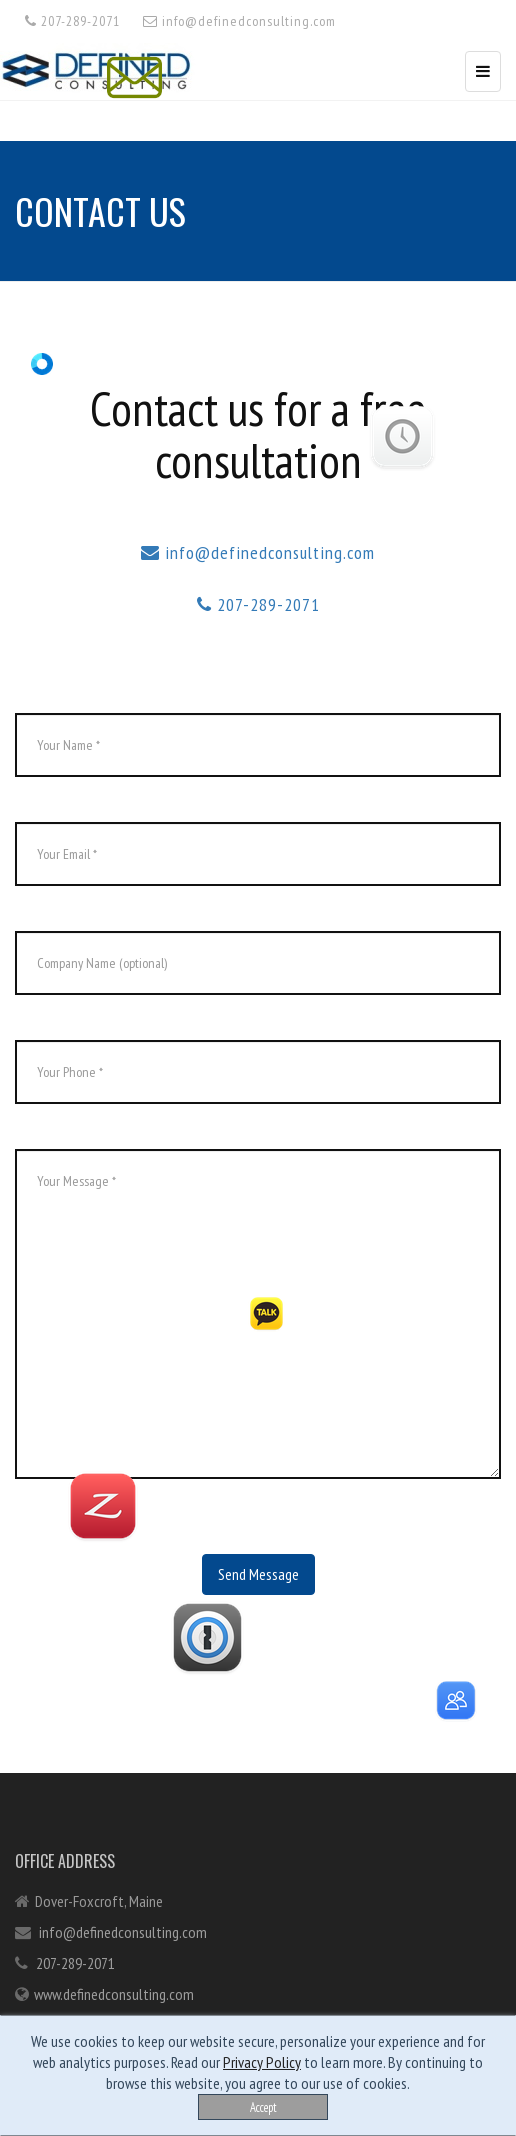 Image resolution: width=516 pixels, height=2136 pixels. What do you see at coordinates (134, 77) in the screenshot?
I see `open email application` at bounding box center [134, 77].